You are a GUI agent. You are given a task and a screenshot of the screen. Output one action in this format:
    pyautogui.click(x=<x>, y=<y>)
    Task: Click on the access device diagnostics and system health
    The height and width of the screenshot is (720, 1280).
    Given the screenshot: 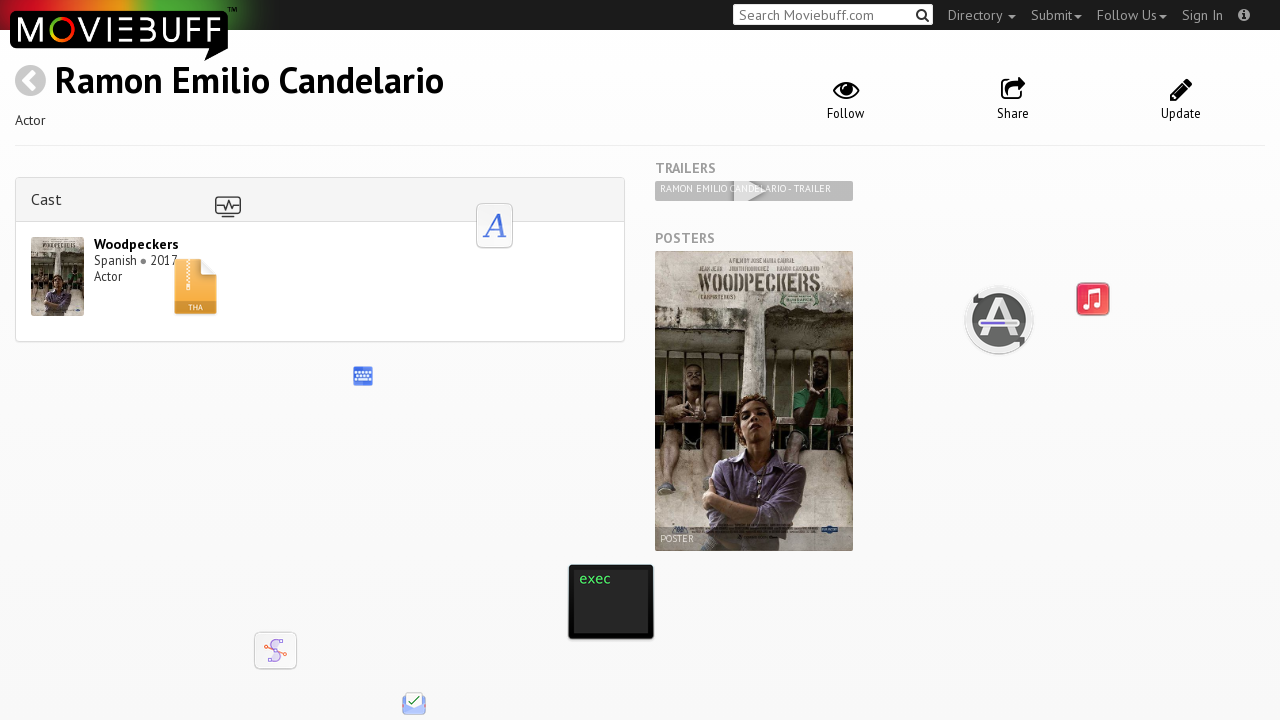 What is the action you would take?
    pyautogui.click(x=228, y=206)
    